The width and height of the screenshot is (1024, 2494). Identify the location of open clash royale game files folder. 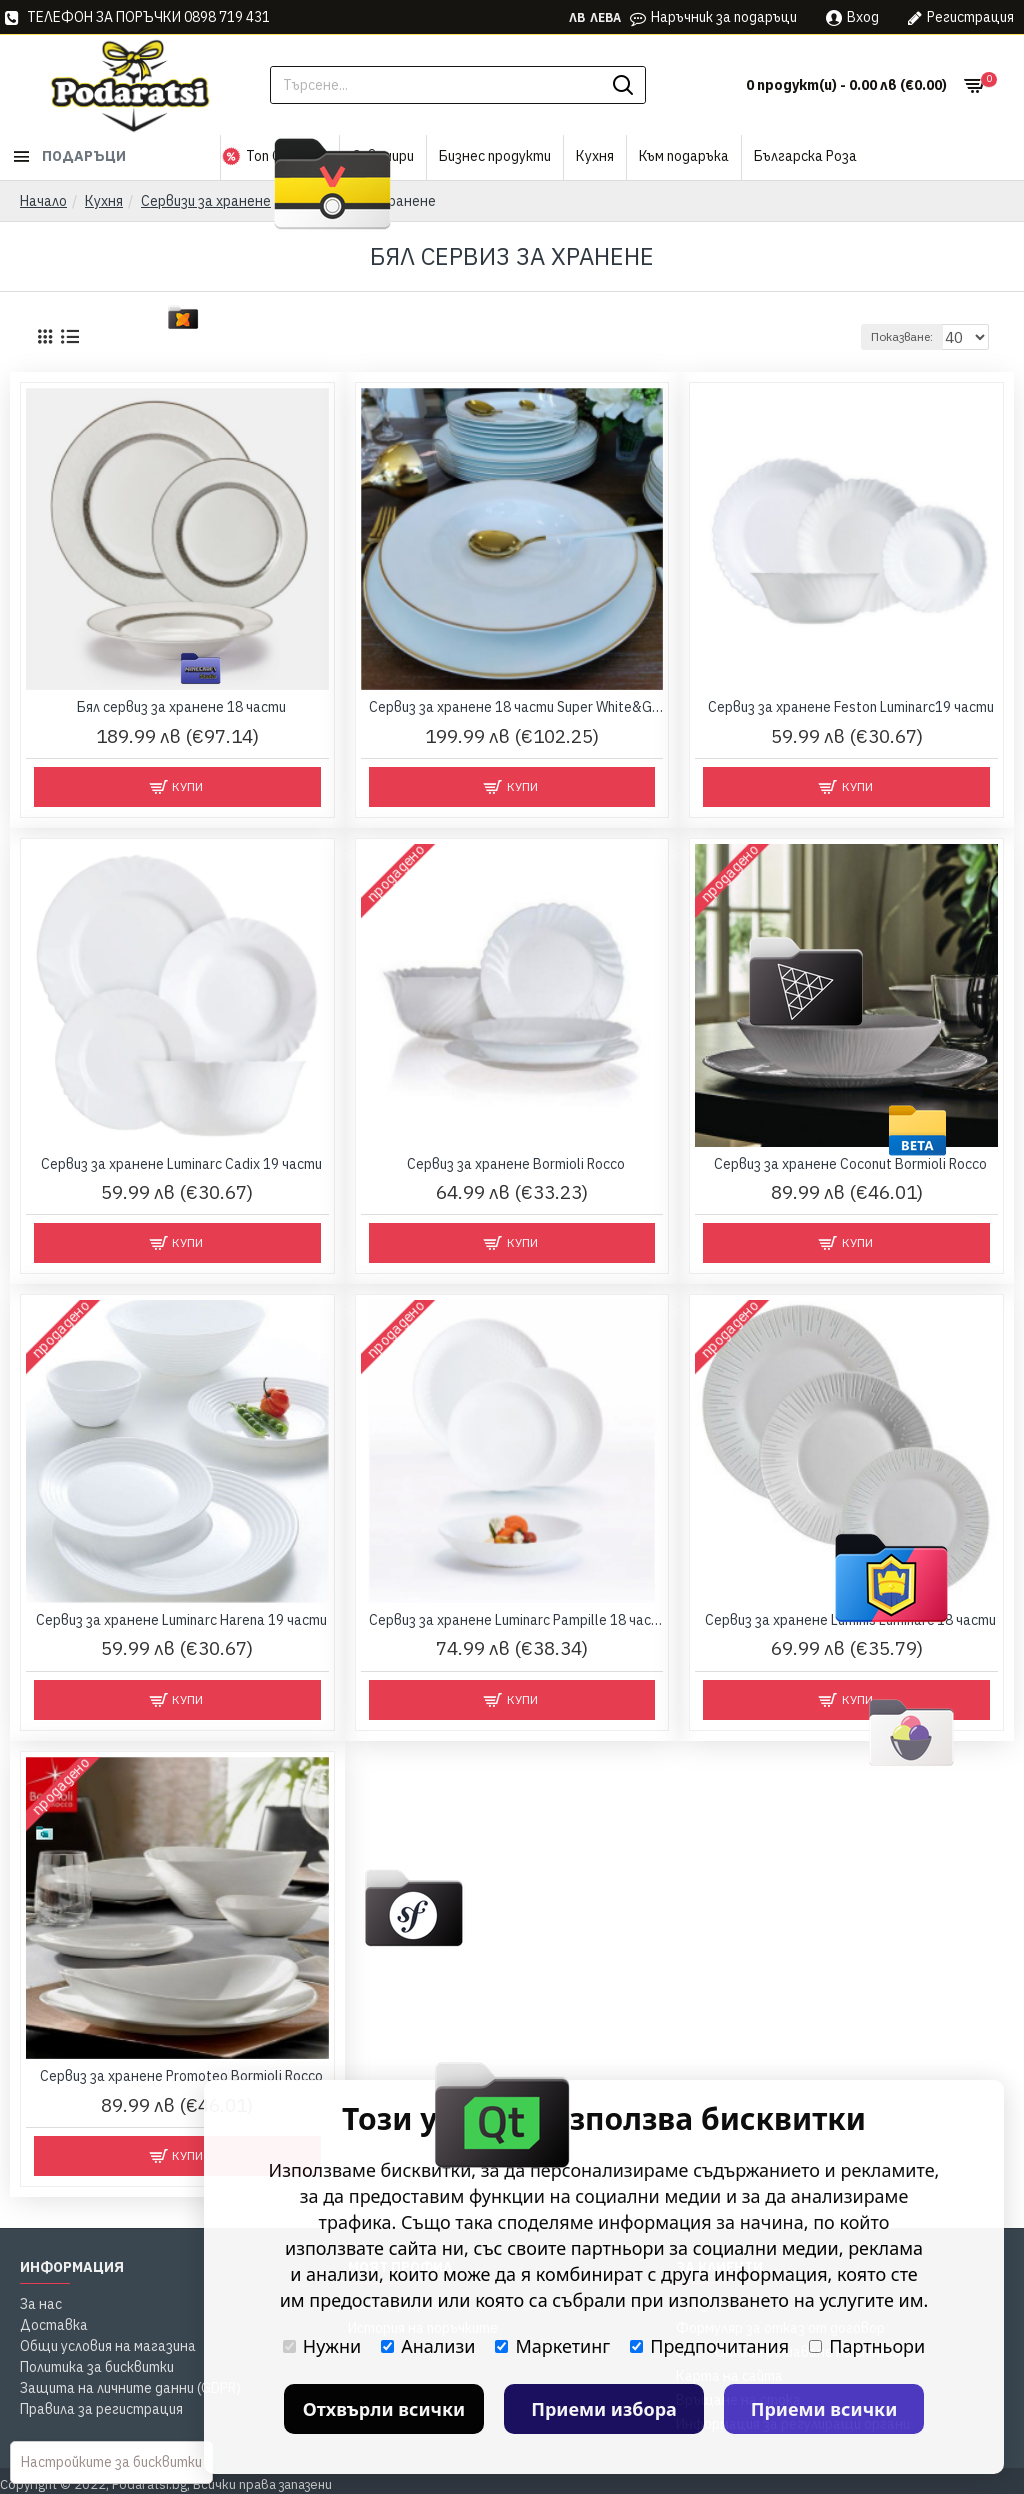
(891, 1581).